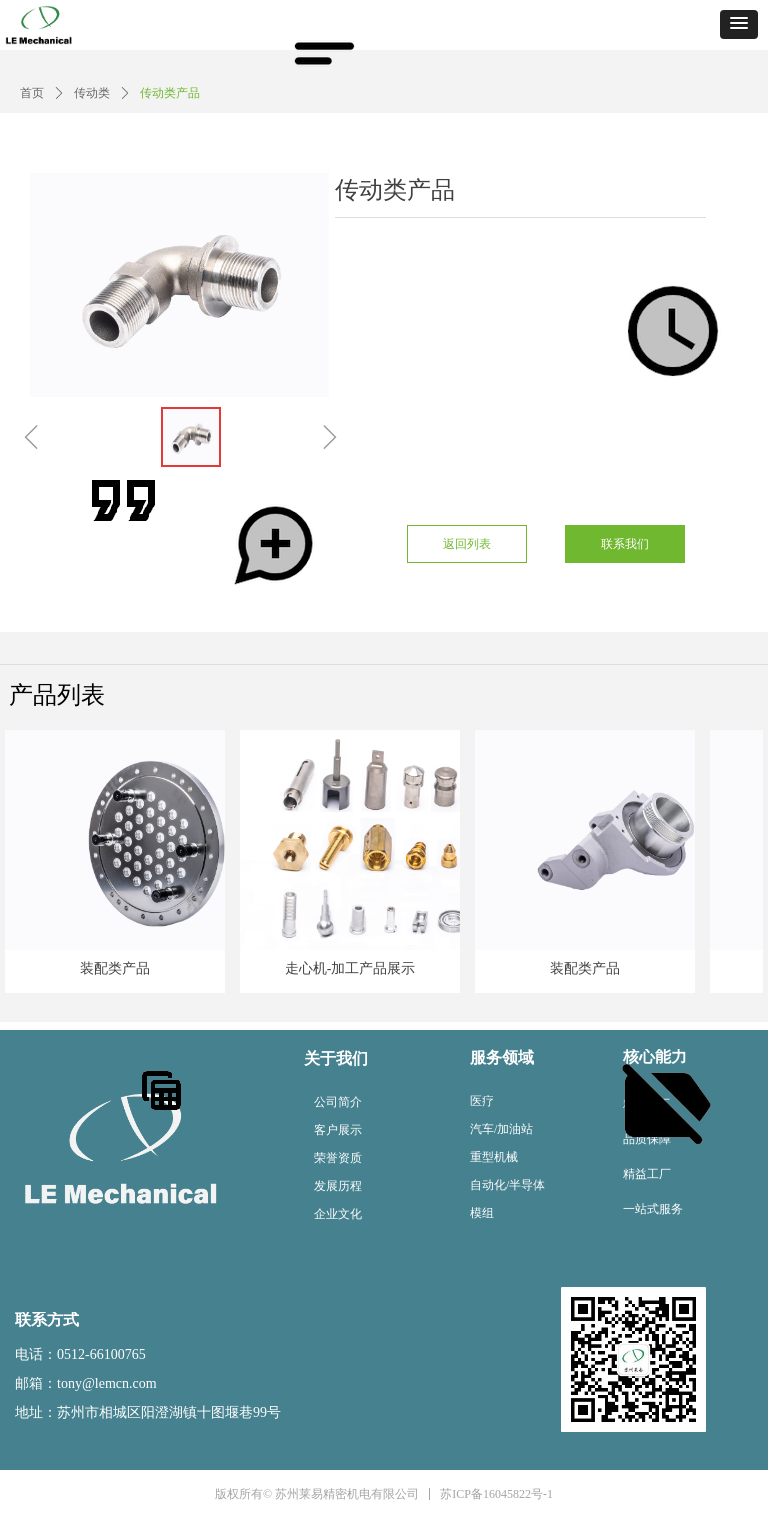 Image resolution: width=768 pixels, height=1514 pixels. What do you see at coordinates (666, 1105) in the screenshot?
I see `remove a label or tag` at bounding box center [666, 1105].